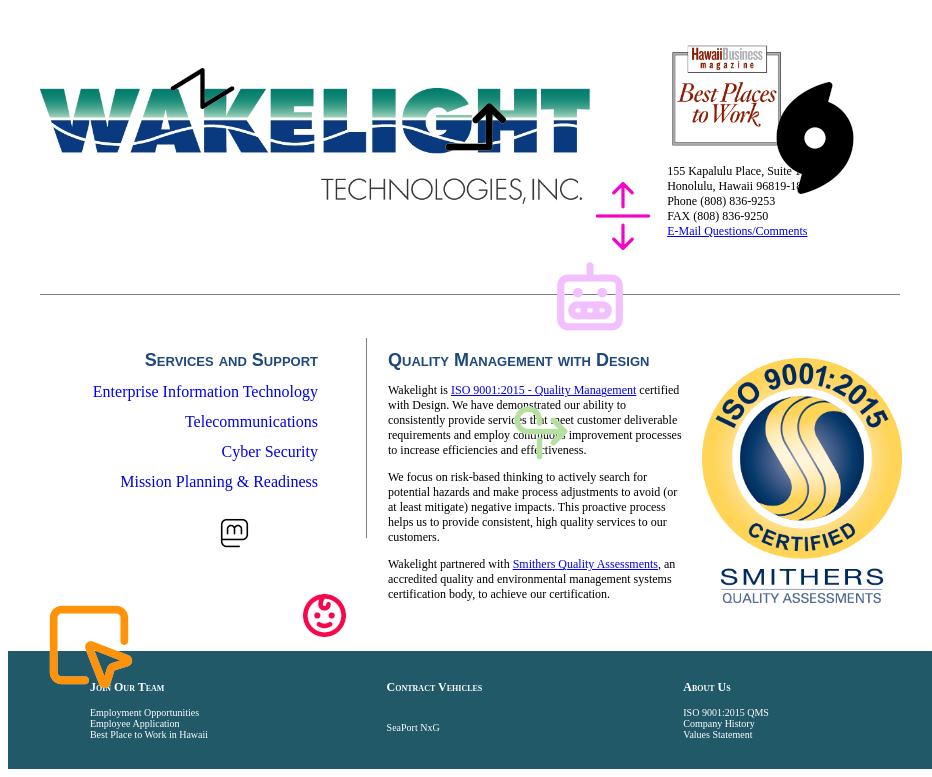 The image size is (932, 777). What do you see at coordinates (202, 88) in the screenshot?
I see `select sawtooth waveform for audio synthesis` at bounding box center [202, 88].